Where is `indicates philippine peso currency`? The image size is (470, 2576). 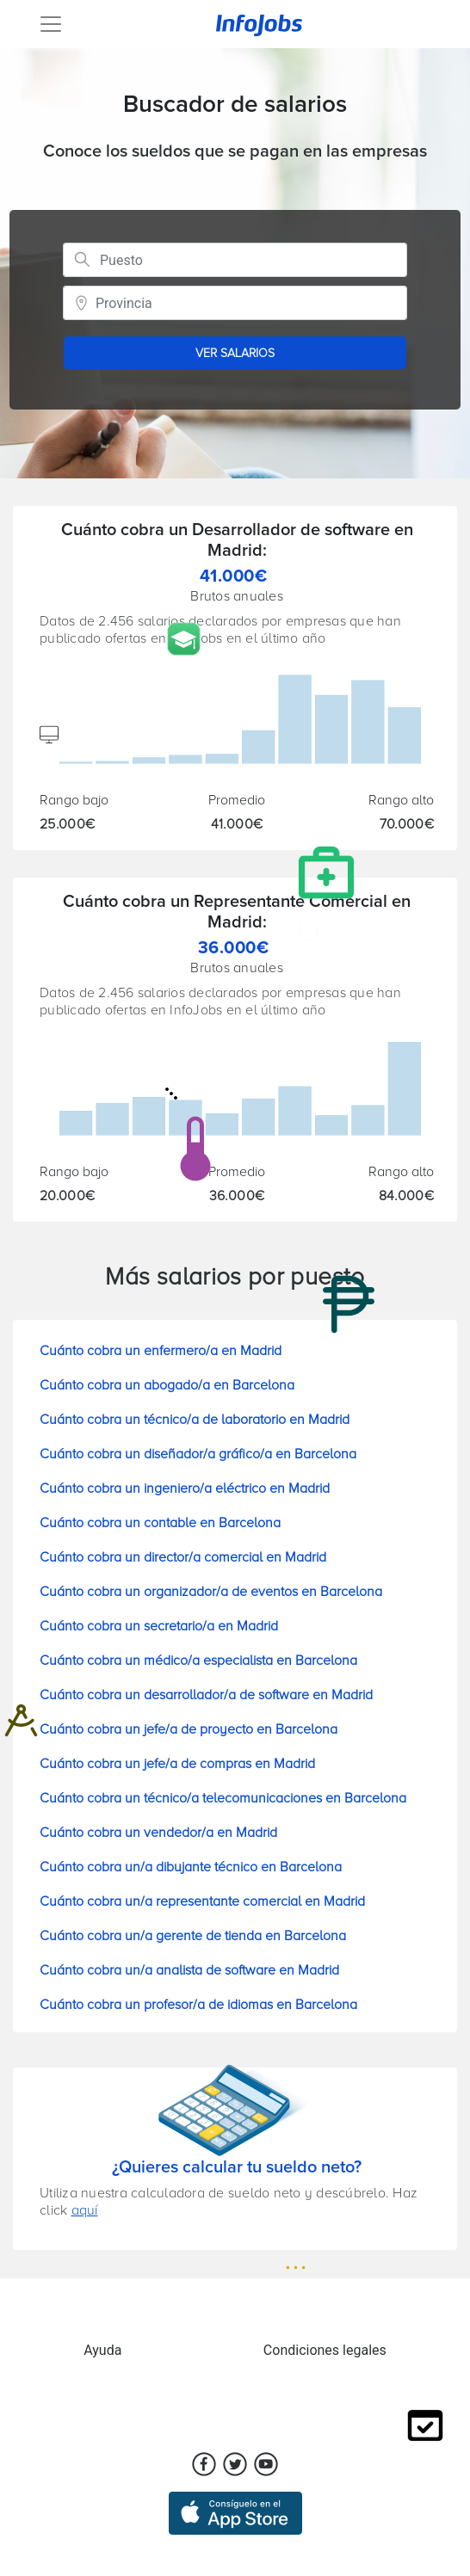
indicates philippine peso currency is located at coordinates (349, 1304).